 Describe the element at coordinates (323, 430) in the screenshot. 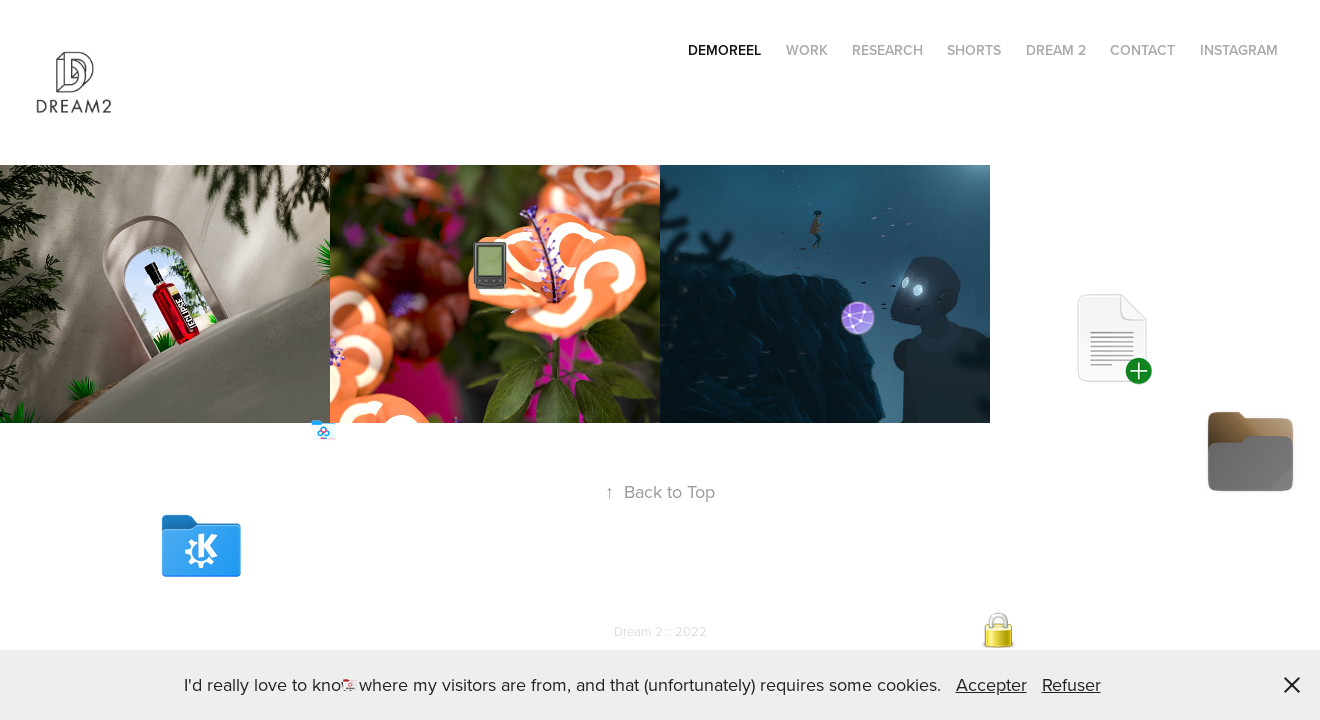

I see `open Baidu Netdisk cloud storage folder` at that location.